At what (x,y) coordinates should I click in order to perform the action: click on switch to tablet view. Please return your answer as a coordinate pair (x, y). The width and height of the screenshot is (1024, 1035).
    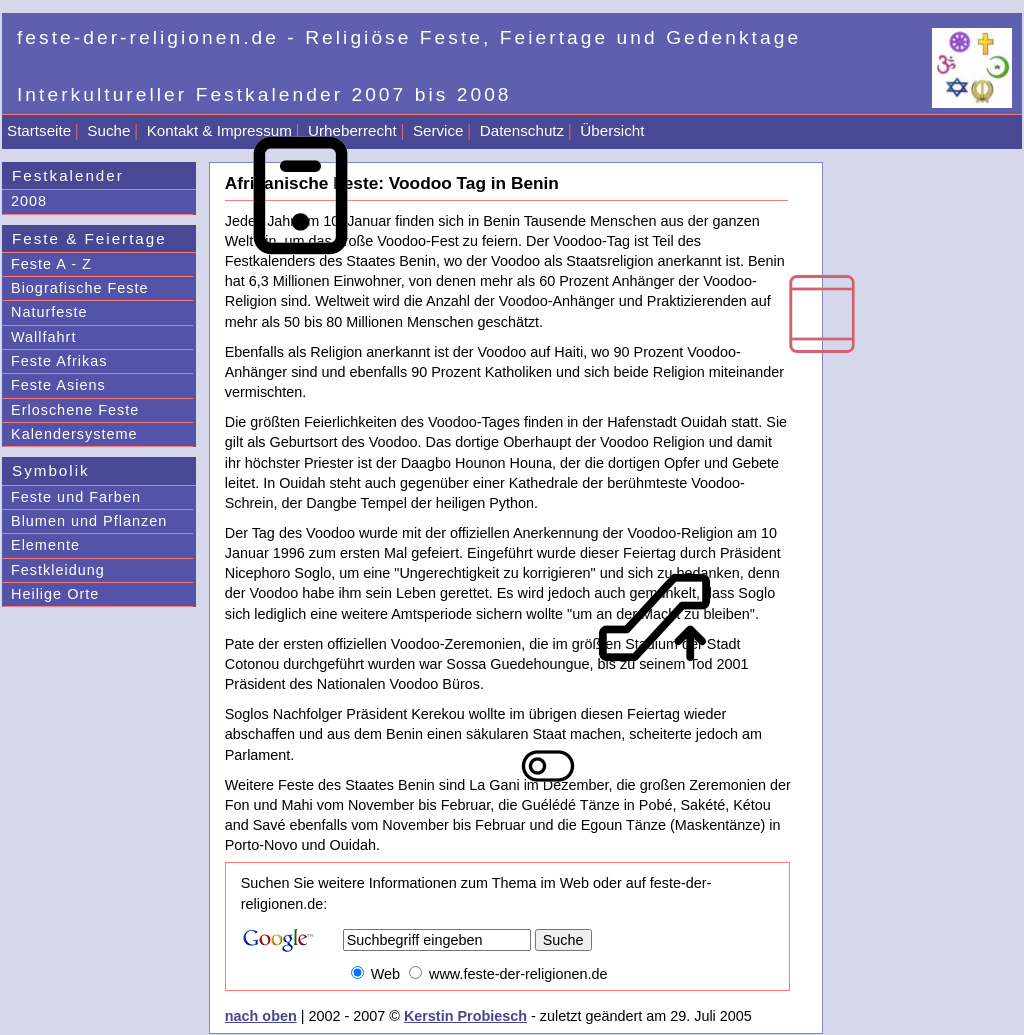
    Looking at the image, I should click on (822, 314).